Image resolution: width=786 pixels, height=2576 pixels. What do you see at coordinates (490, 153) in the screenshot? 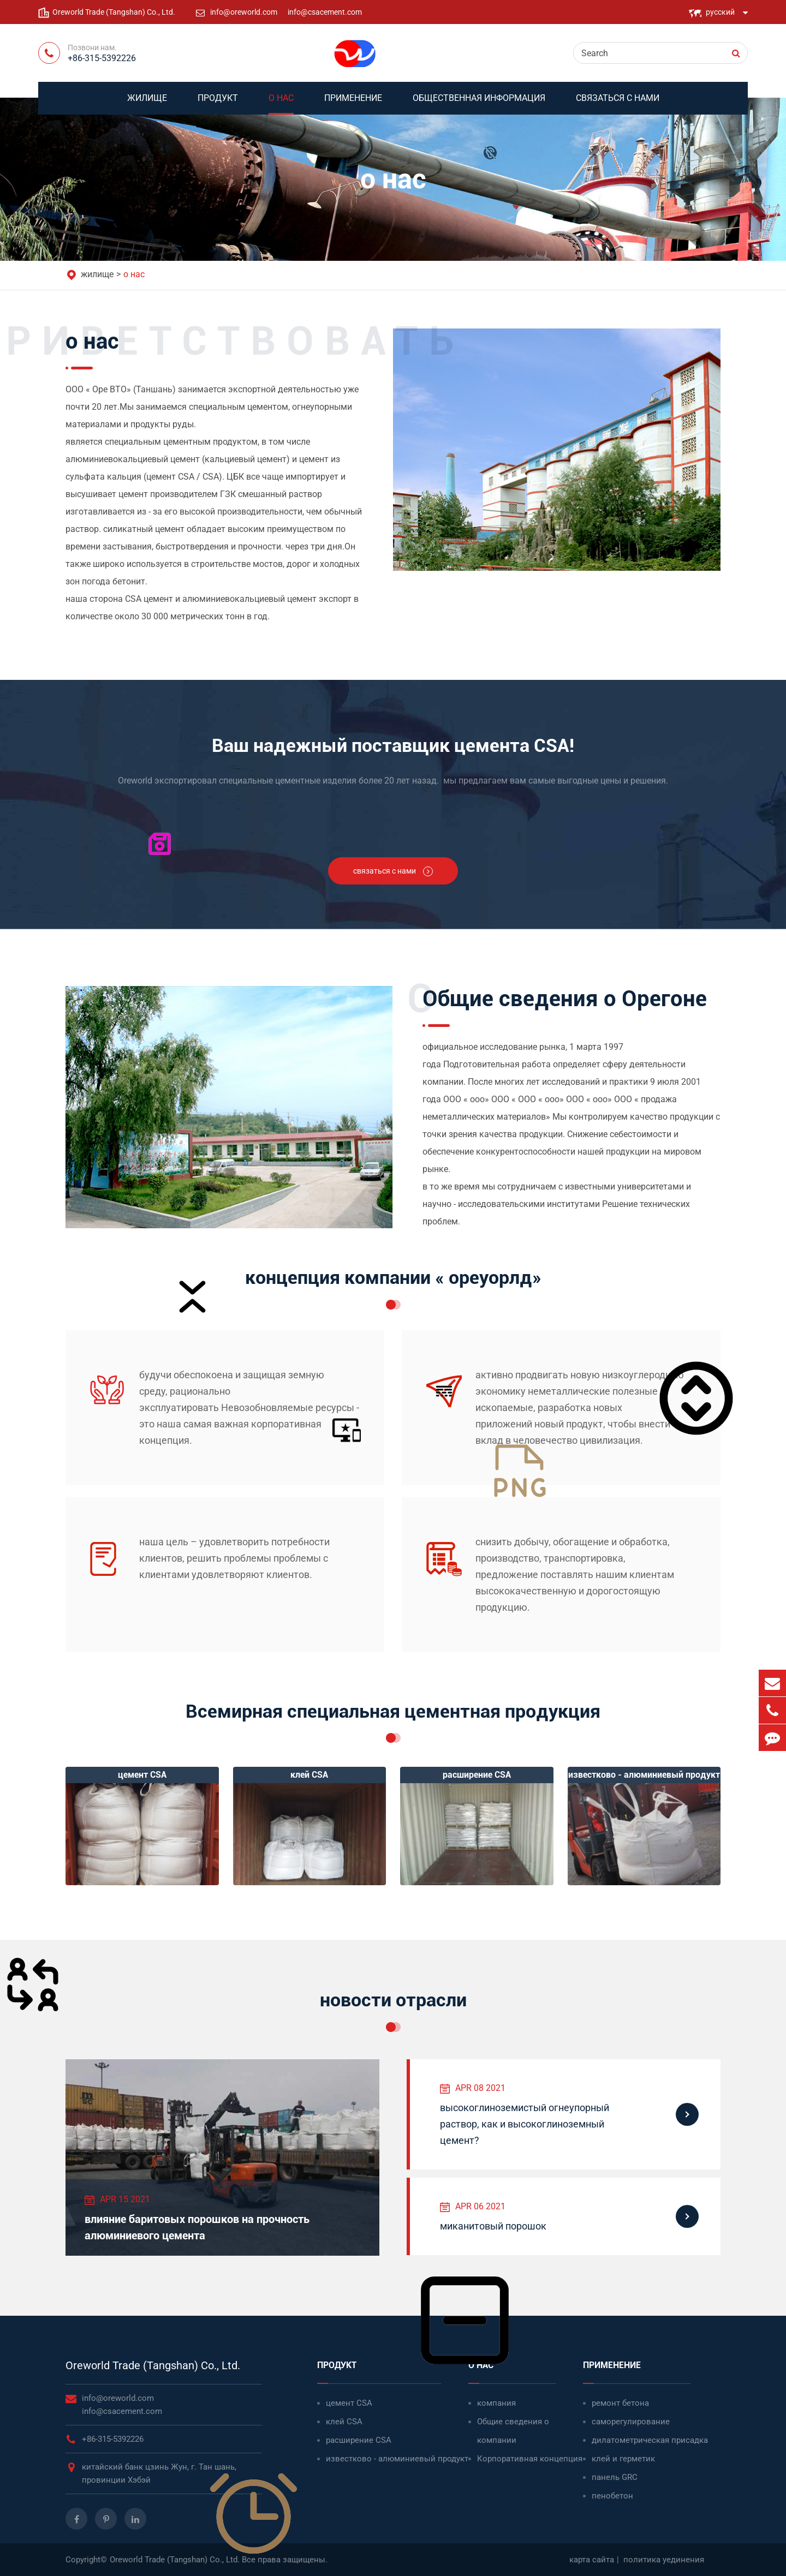
I see `mute or disable hearing assistance features` at bounding box center [490, 153].